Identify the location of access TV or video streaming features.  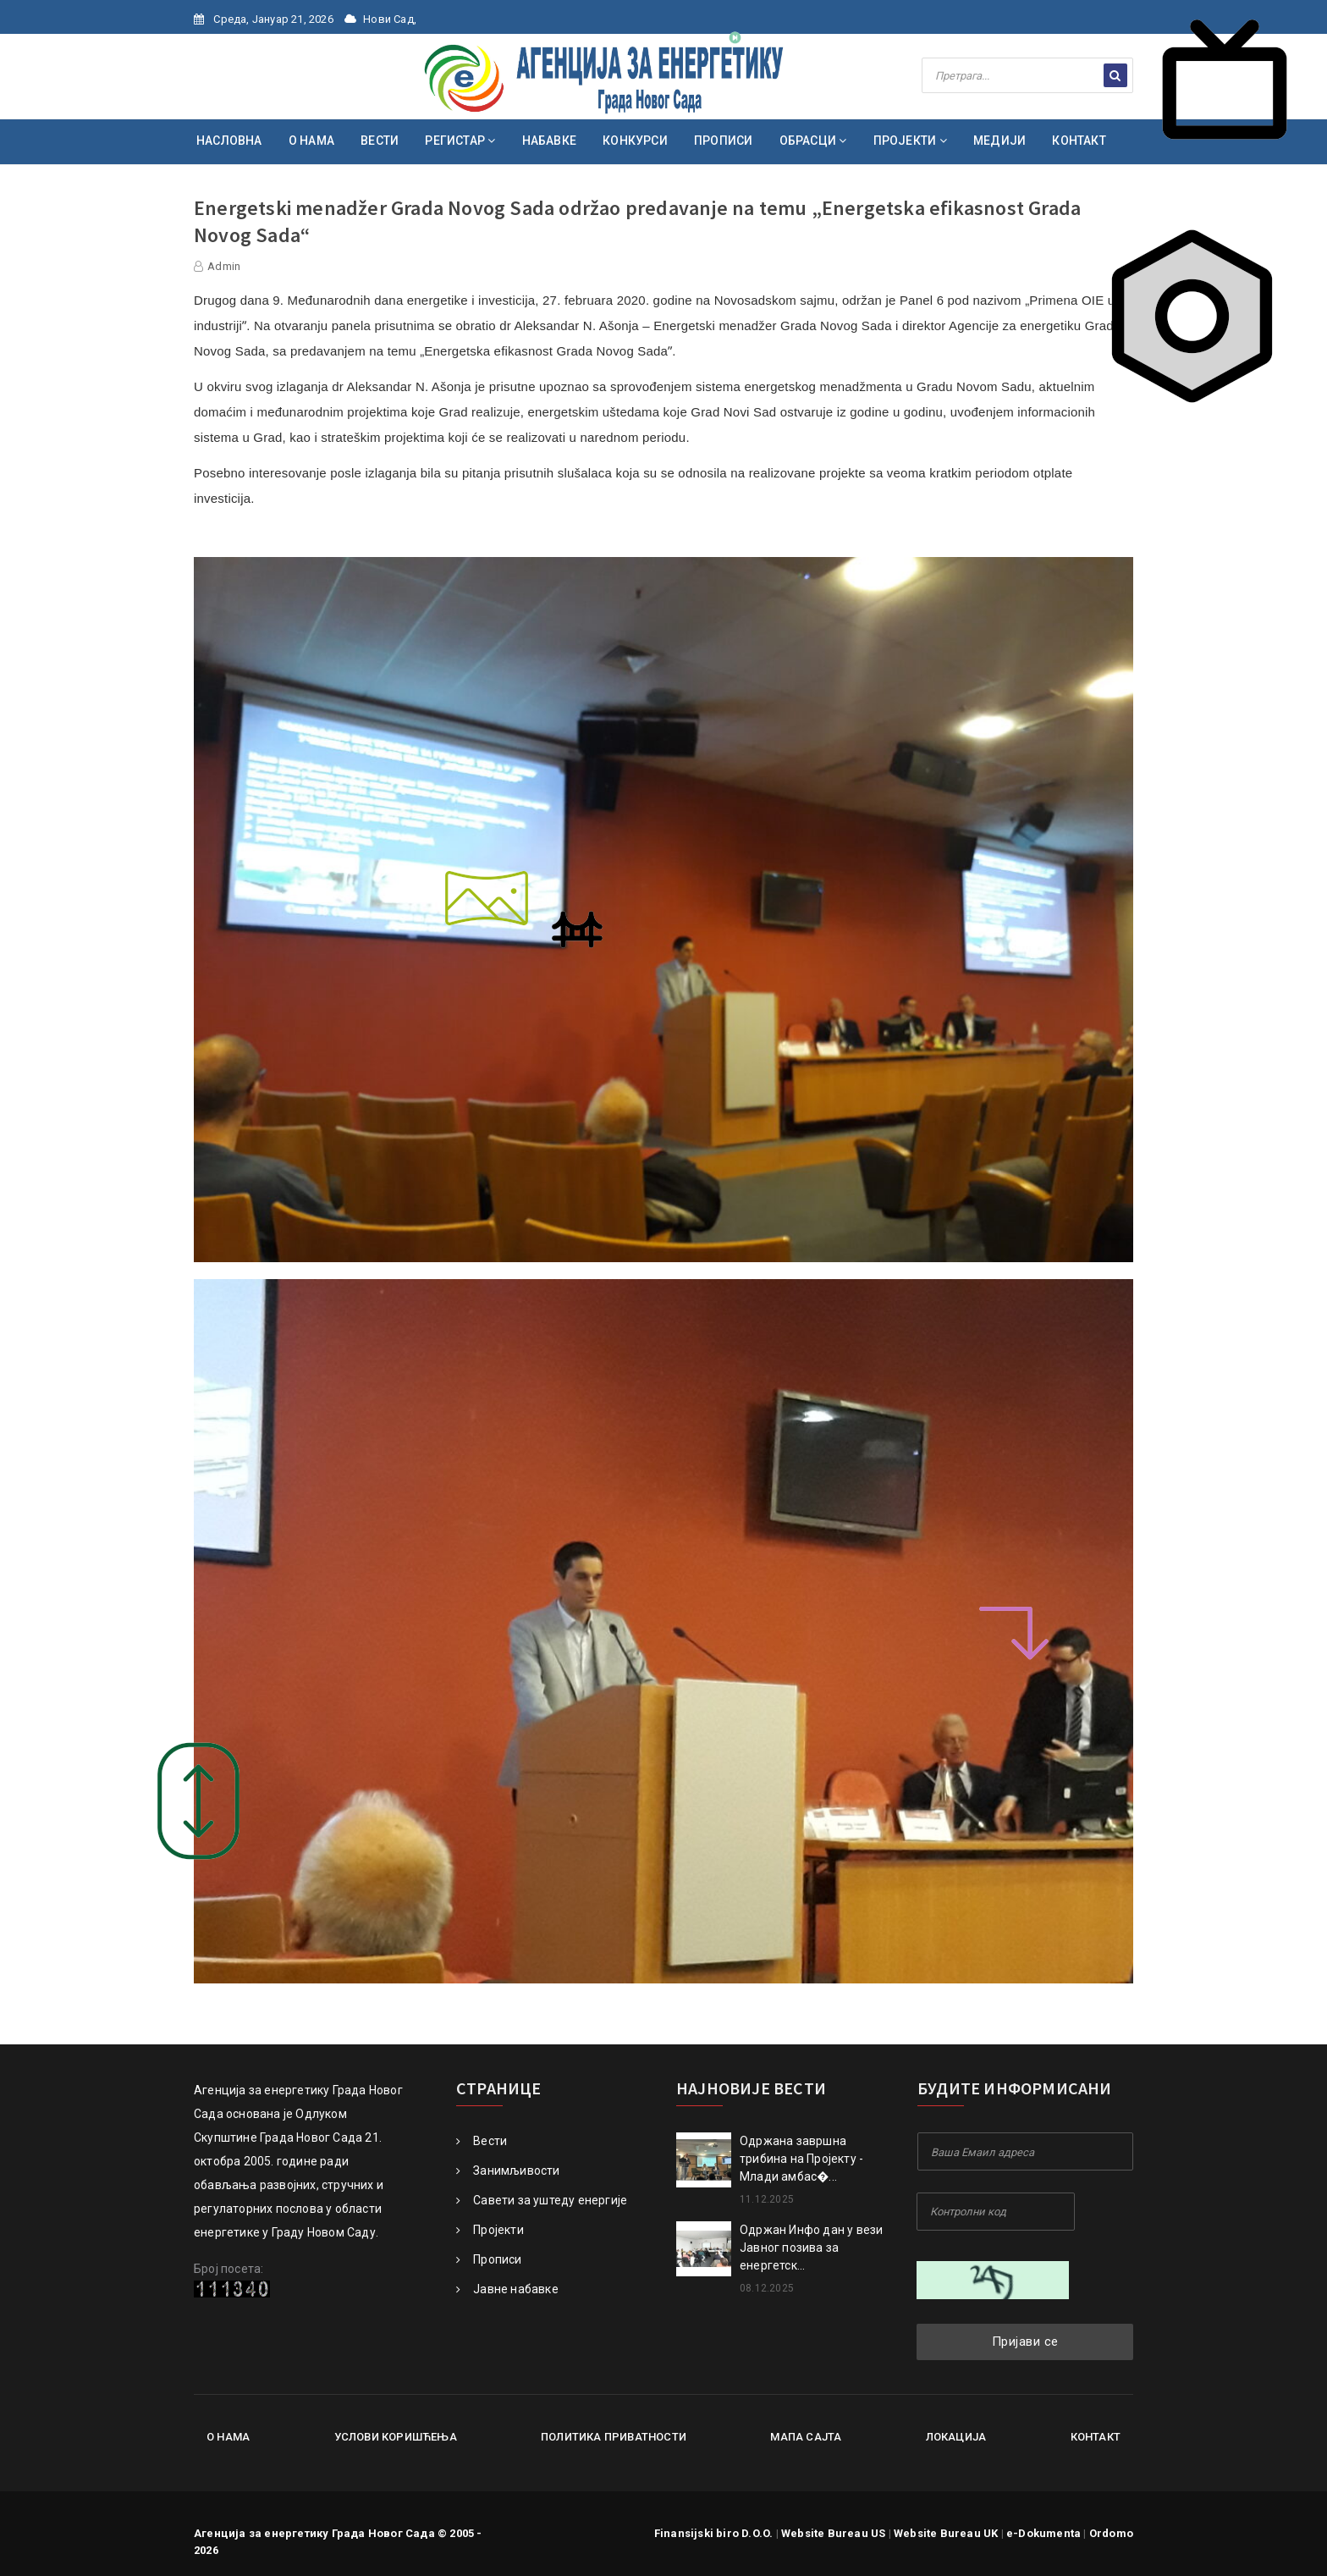
(1225, 86).